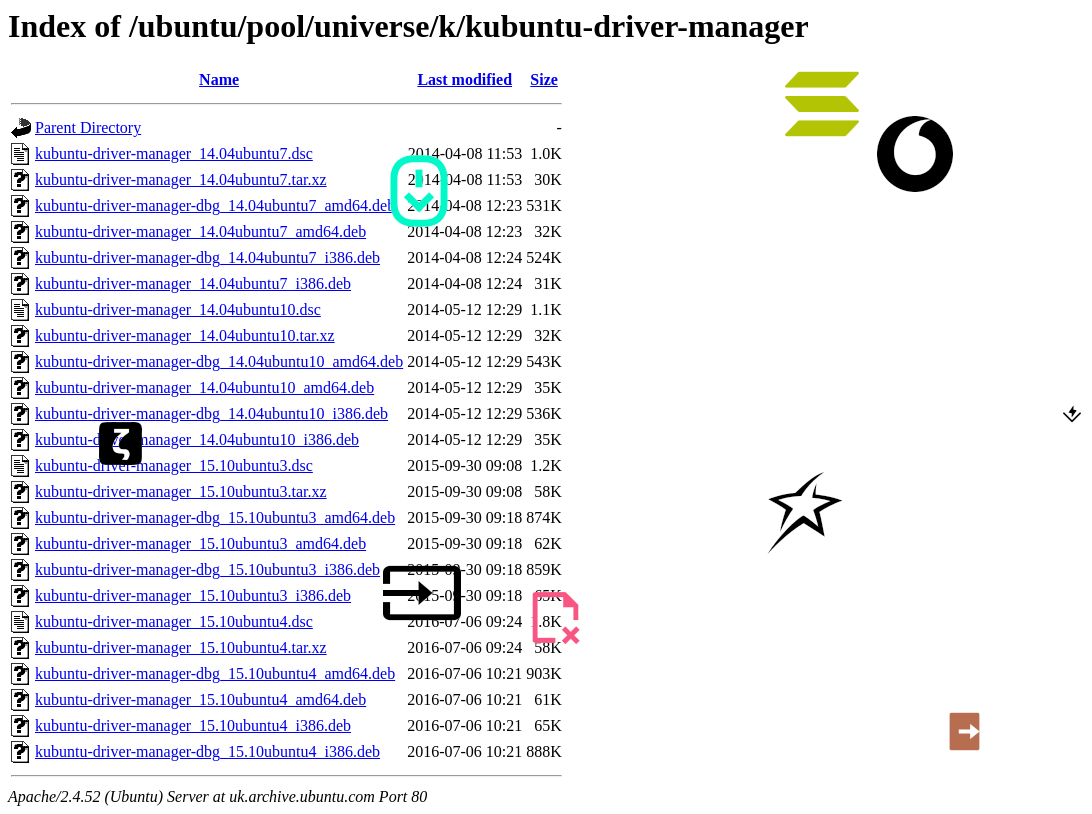  I want to click on air transat airline branding logo, so click(805, 513).